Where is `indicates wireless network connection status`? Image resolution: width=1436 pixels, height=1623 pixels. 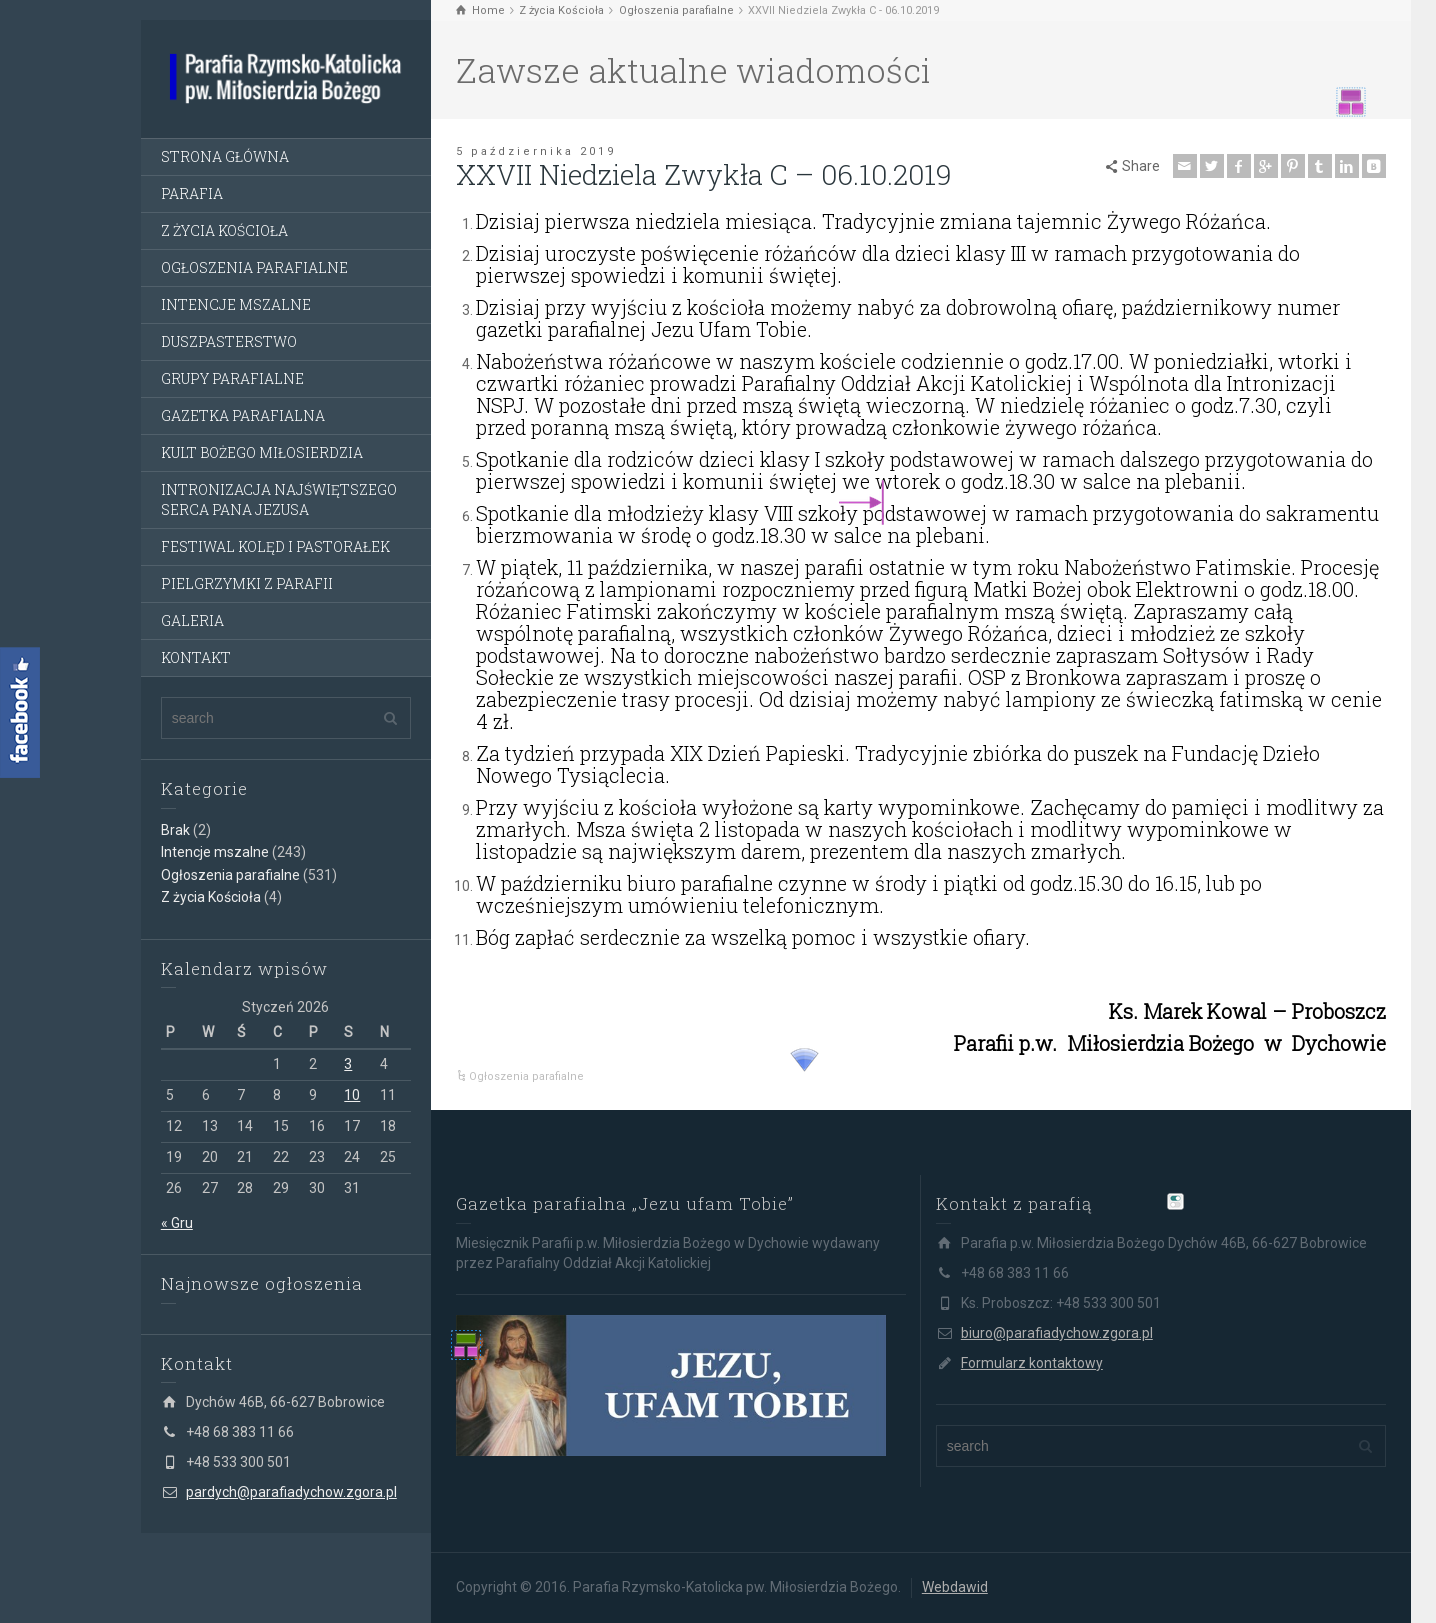 indicates wireless network connection status is located at coordinates (804, 1059).